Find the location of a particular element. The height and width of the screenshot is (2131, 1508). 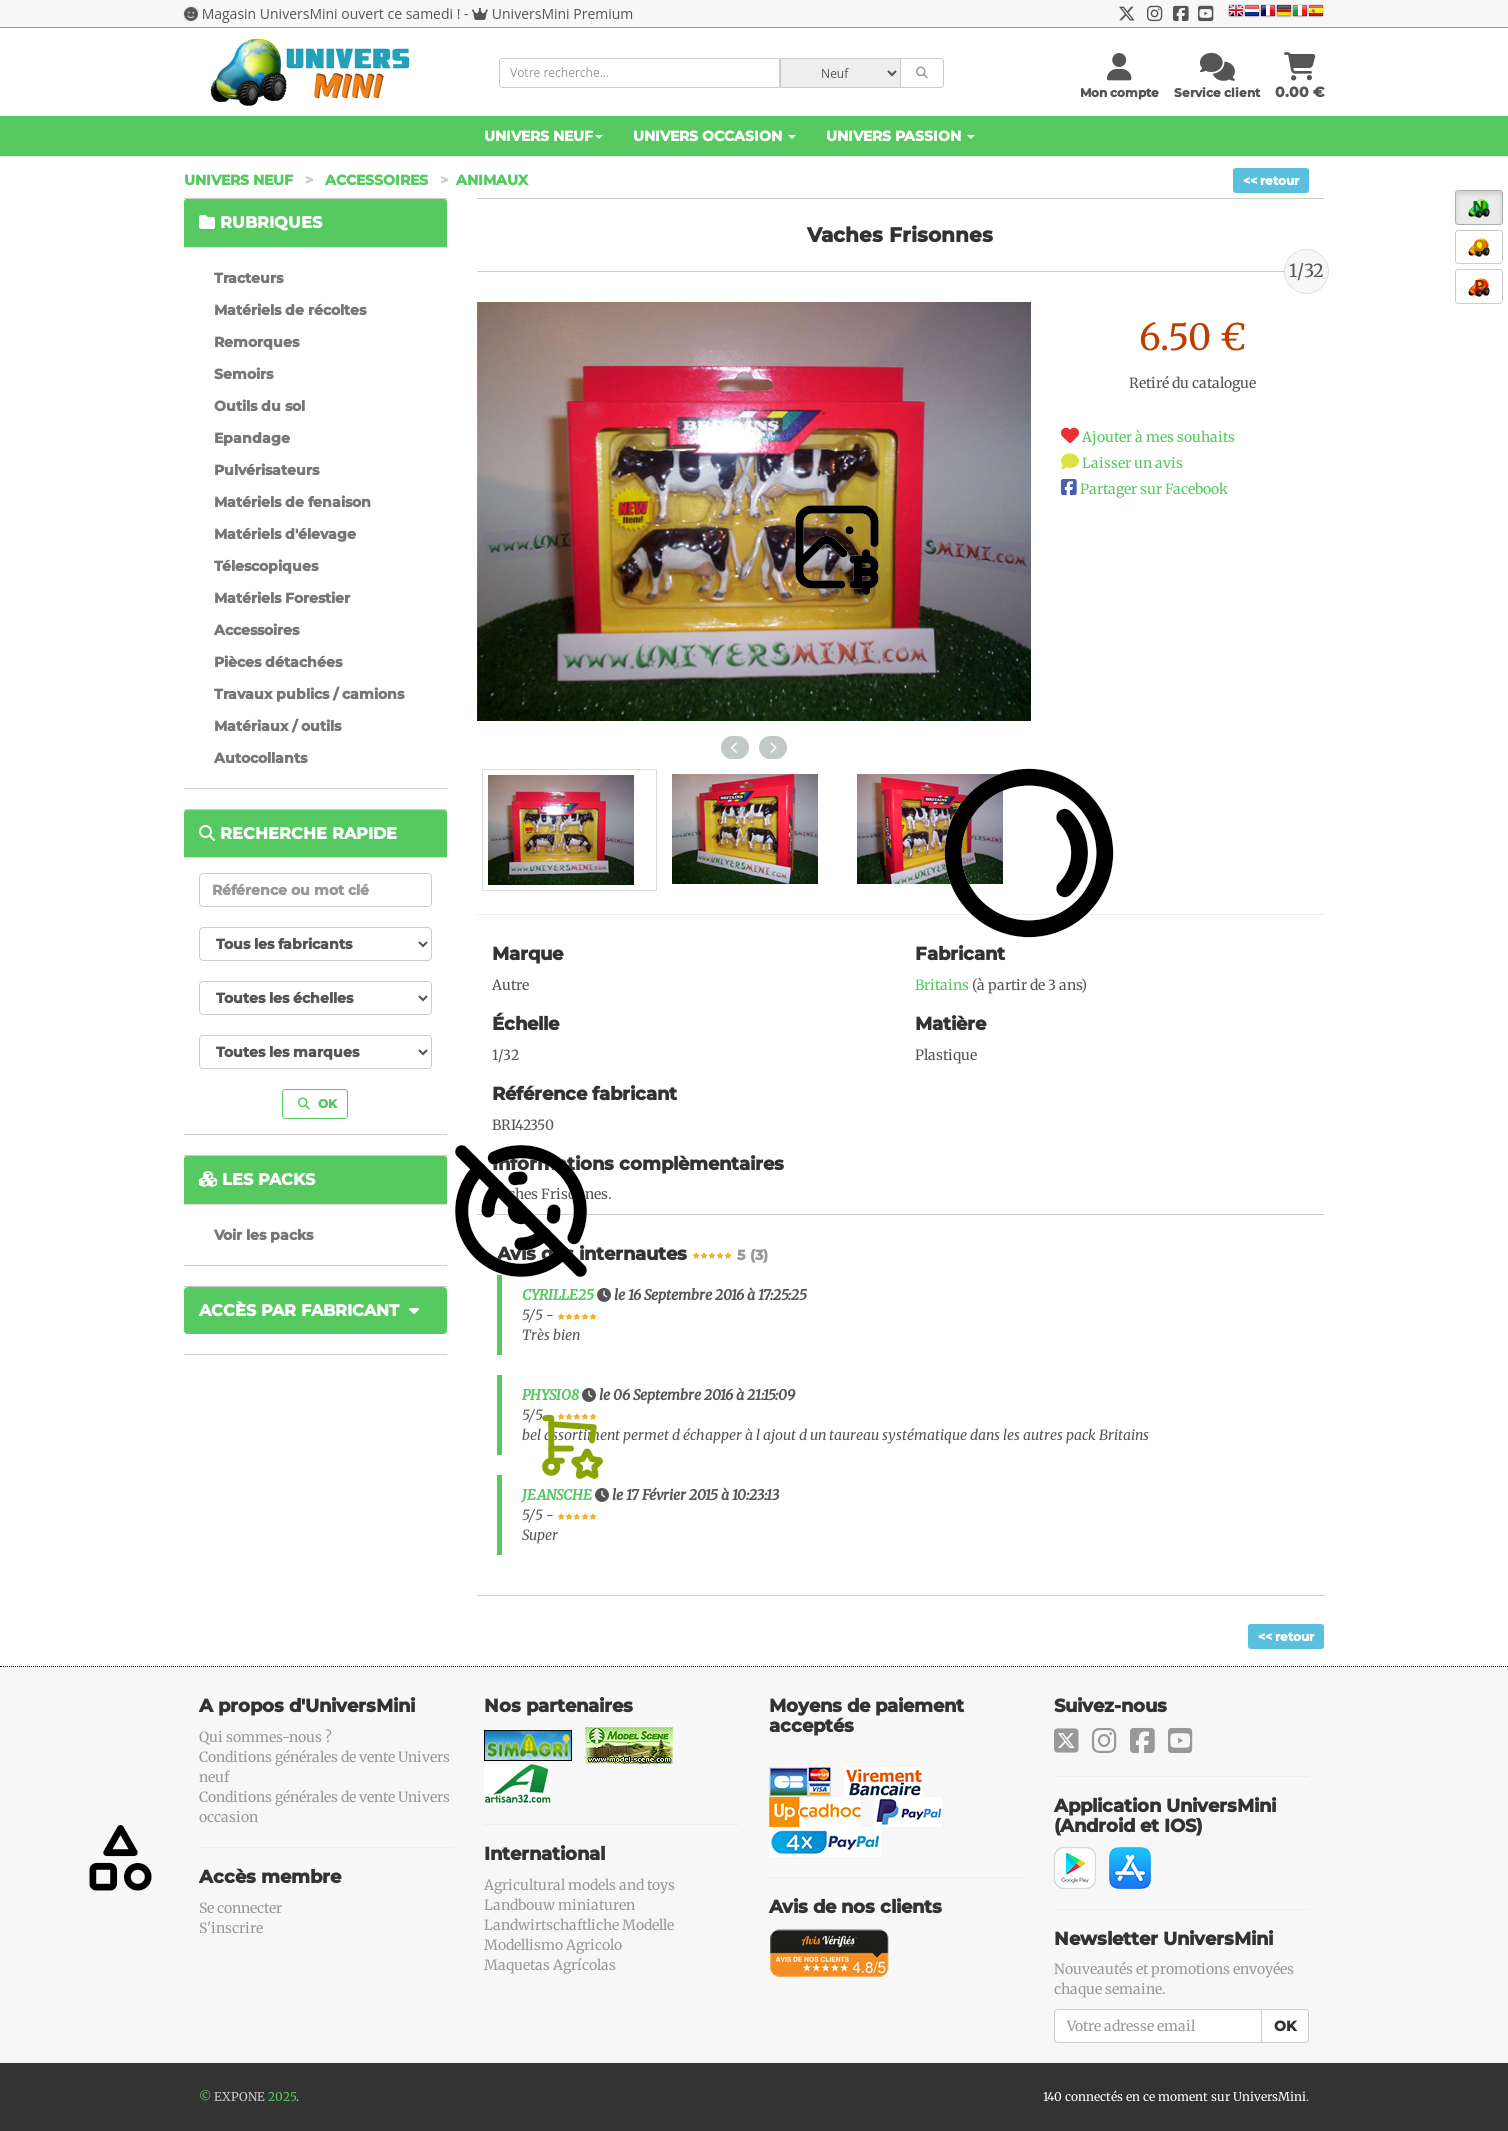

access shape tools or drawing options is located at coordinates (120, 1859).